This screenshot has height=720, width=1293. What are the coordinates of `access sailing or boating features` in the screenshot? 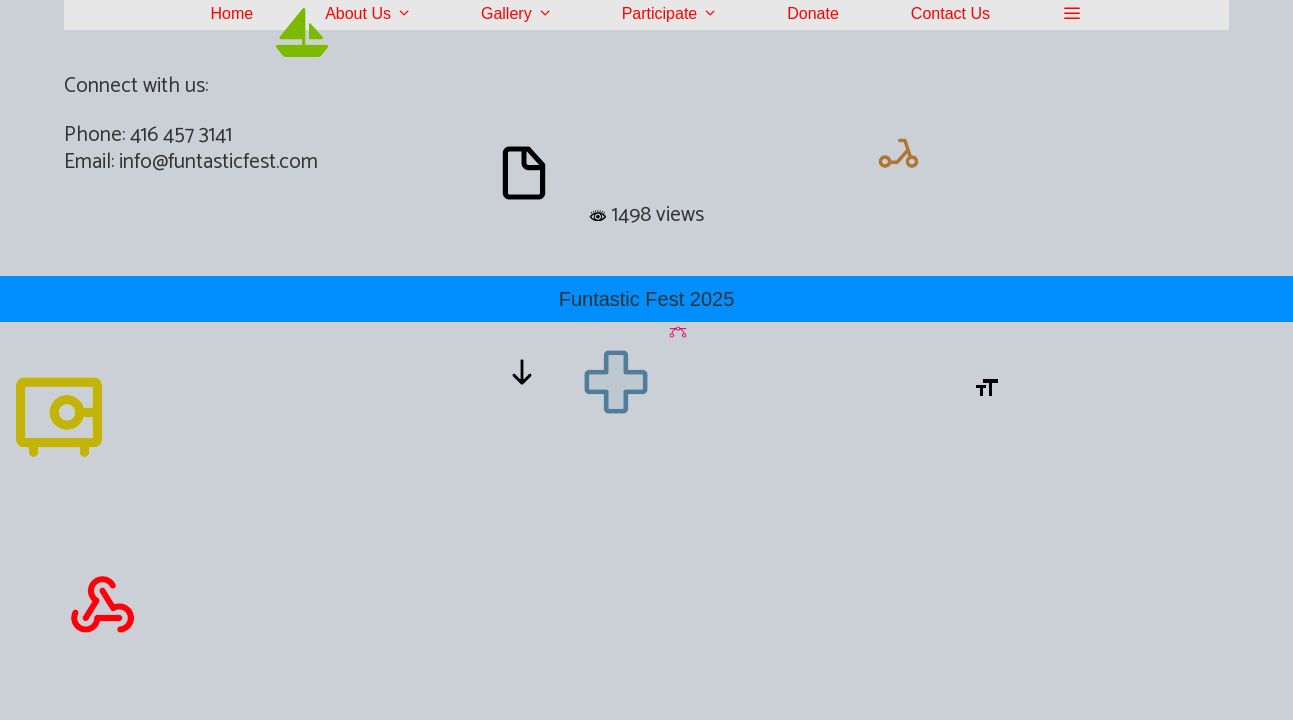 It's located at (302, 36).